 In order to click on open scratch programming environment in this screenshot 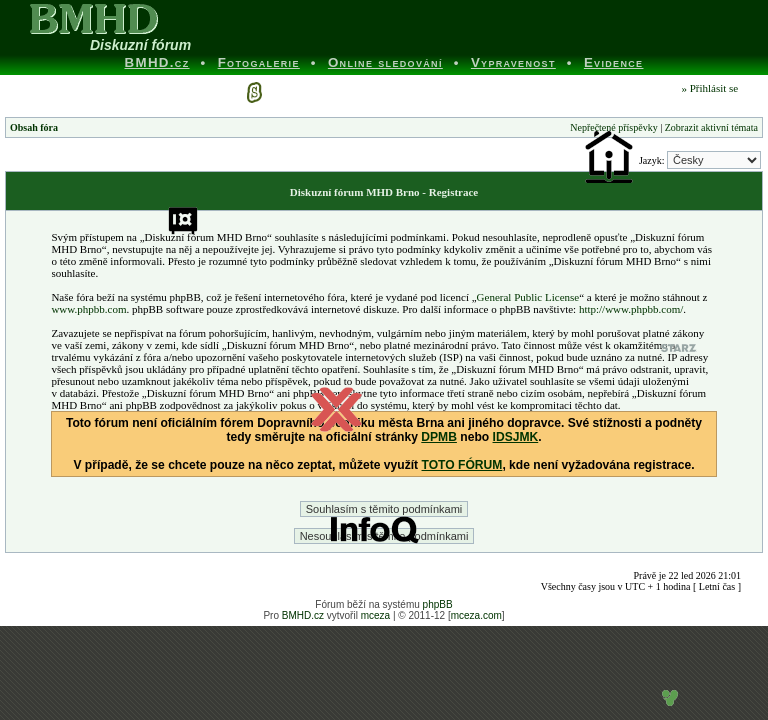, I will do `click(254, 92)`.